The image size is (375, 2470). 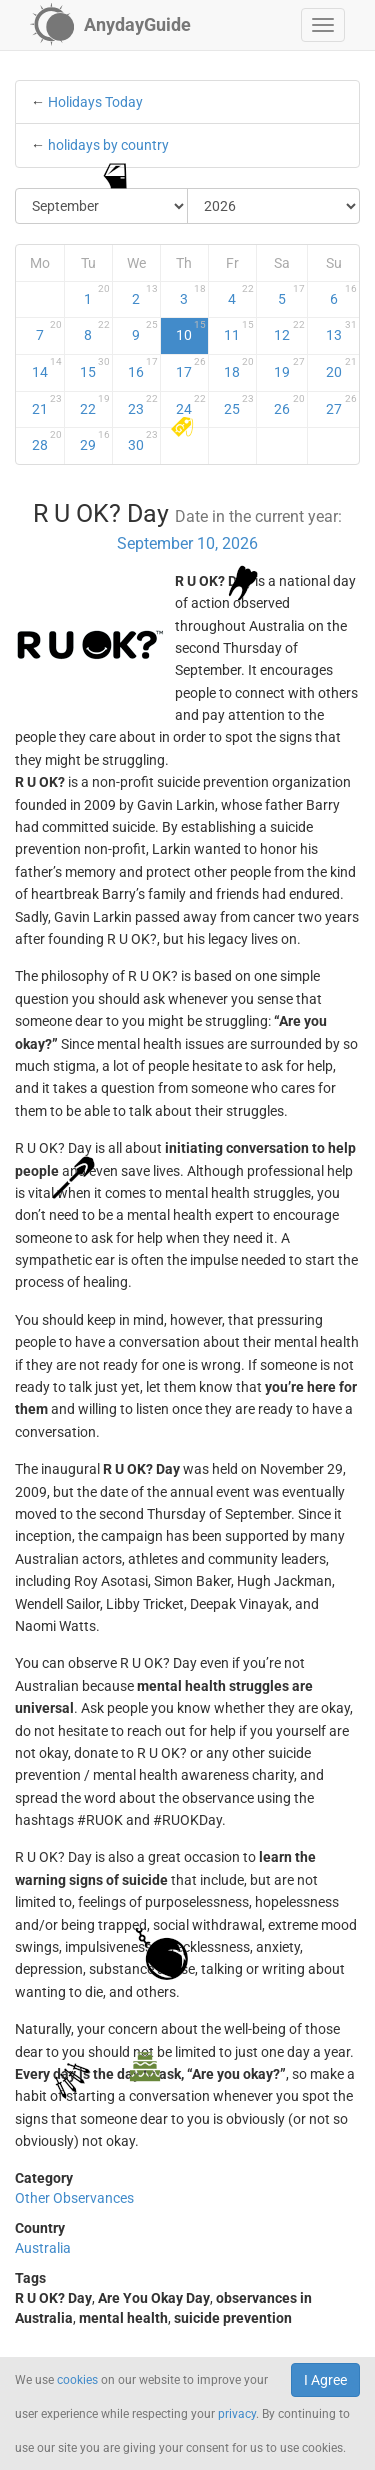 I want to click on access dental health information, so click(x=243, y=583).